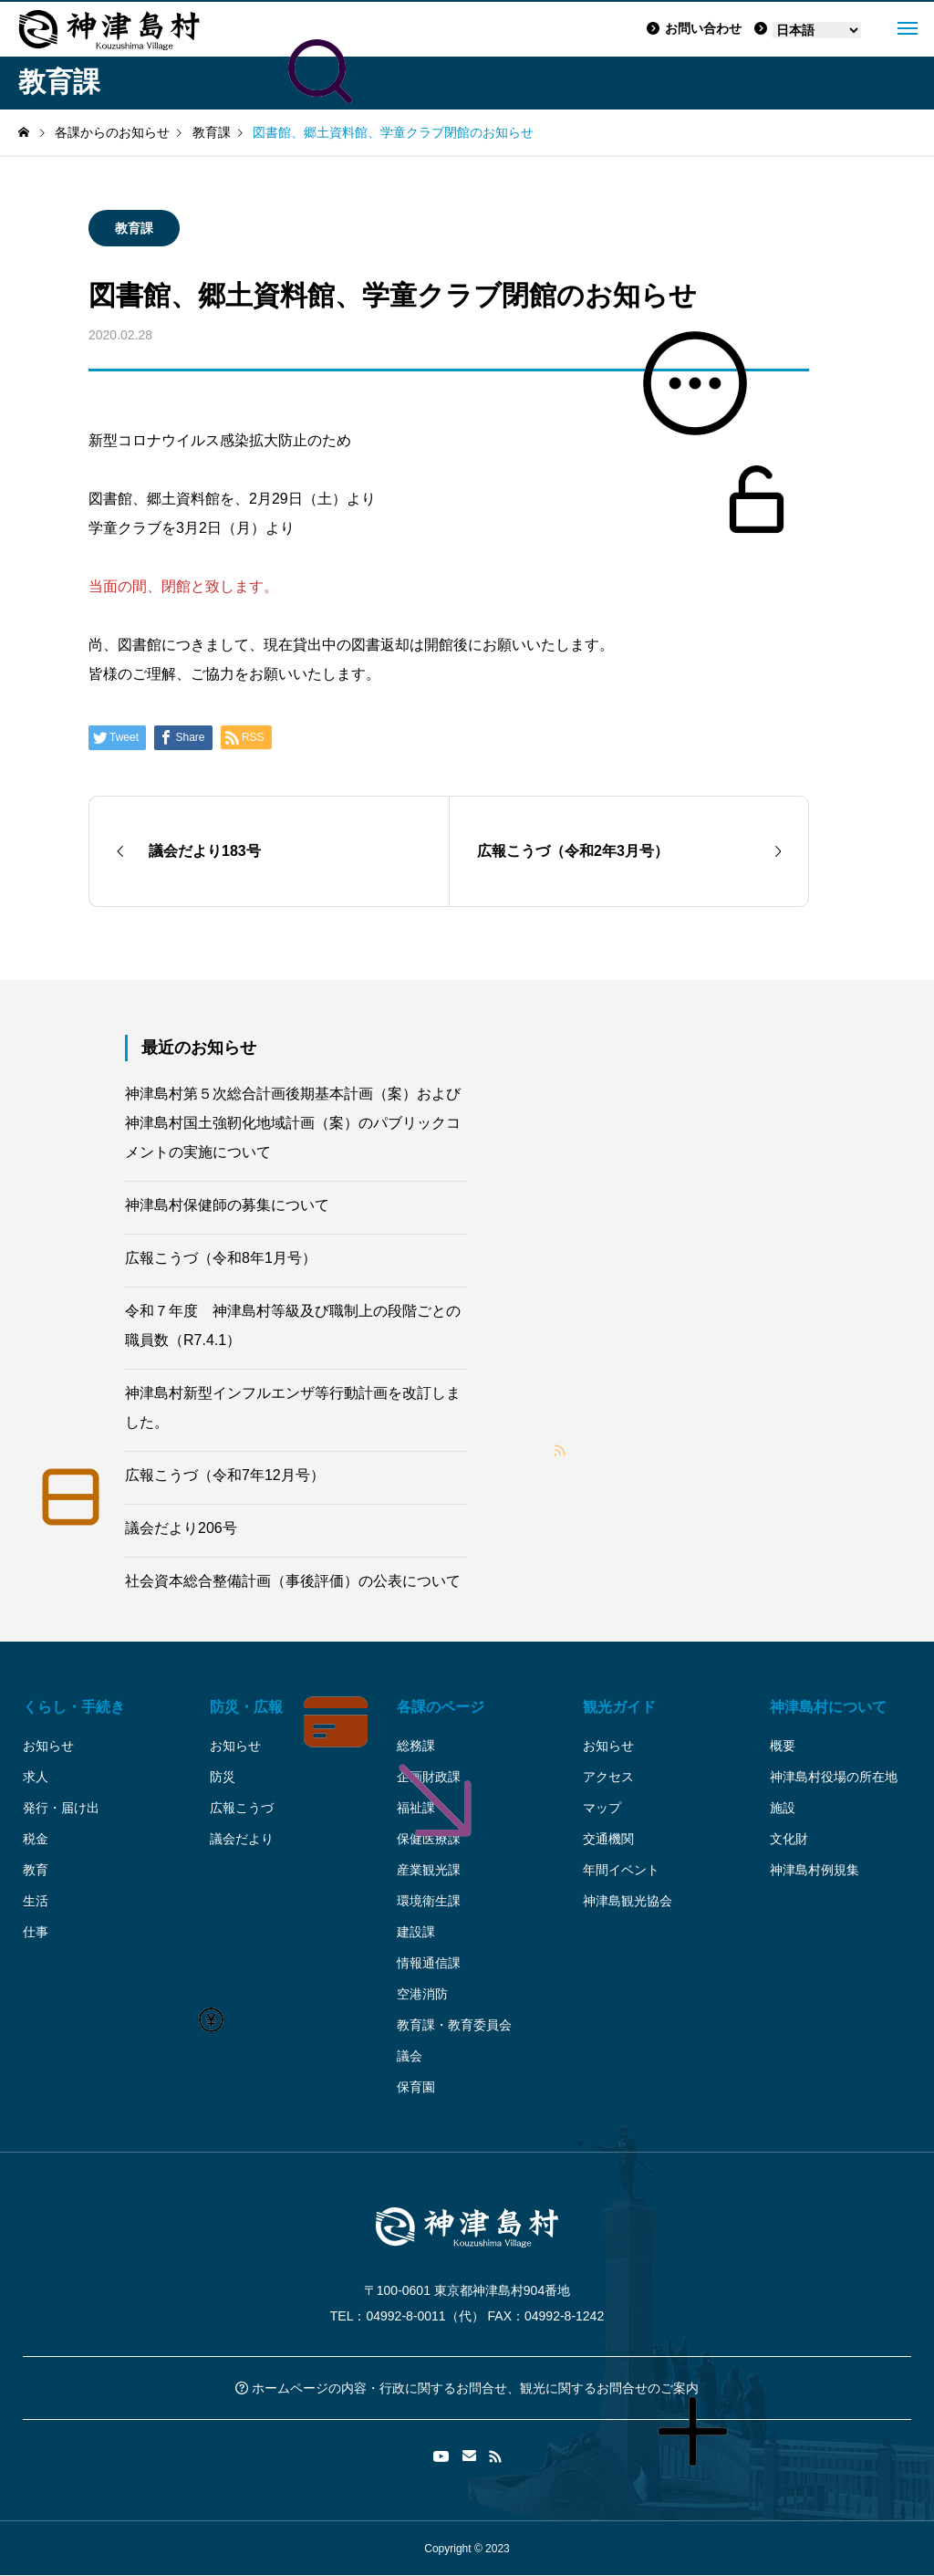 Image resolution: width=934 pixels, height=2576 pixels. I want to click on unlock or unsecure an item, so click(756, 501).